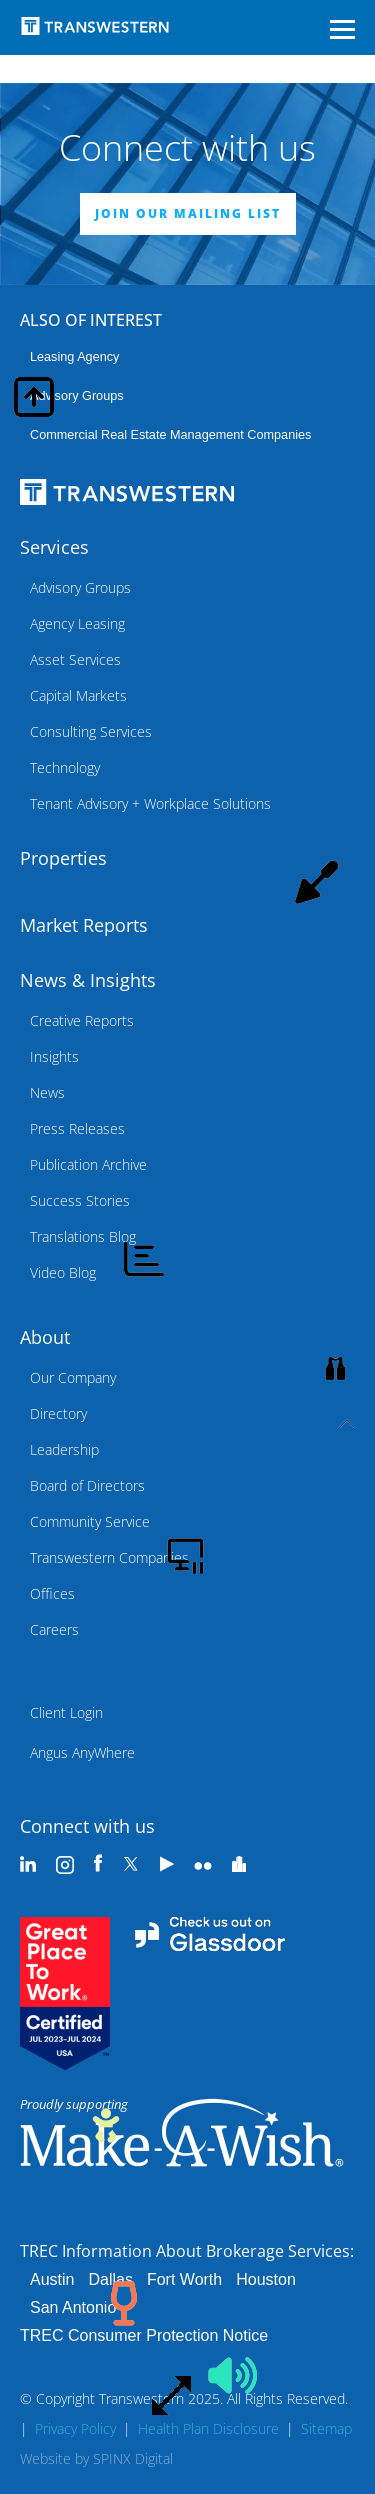  What do you see at coordinates (34, 397) in the screenshot?
I see `upload a file or image` at bounding box center [34, 397].